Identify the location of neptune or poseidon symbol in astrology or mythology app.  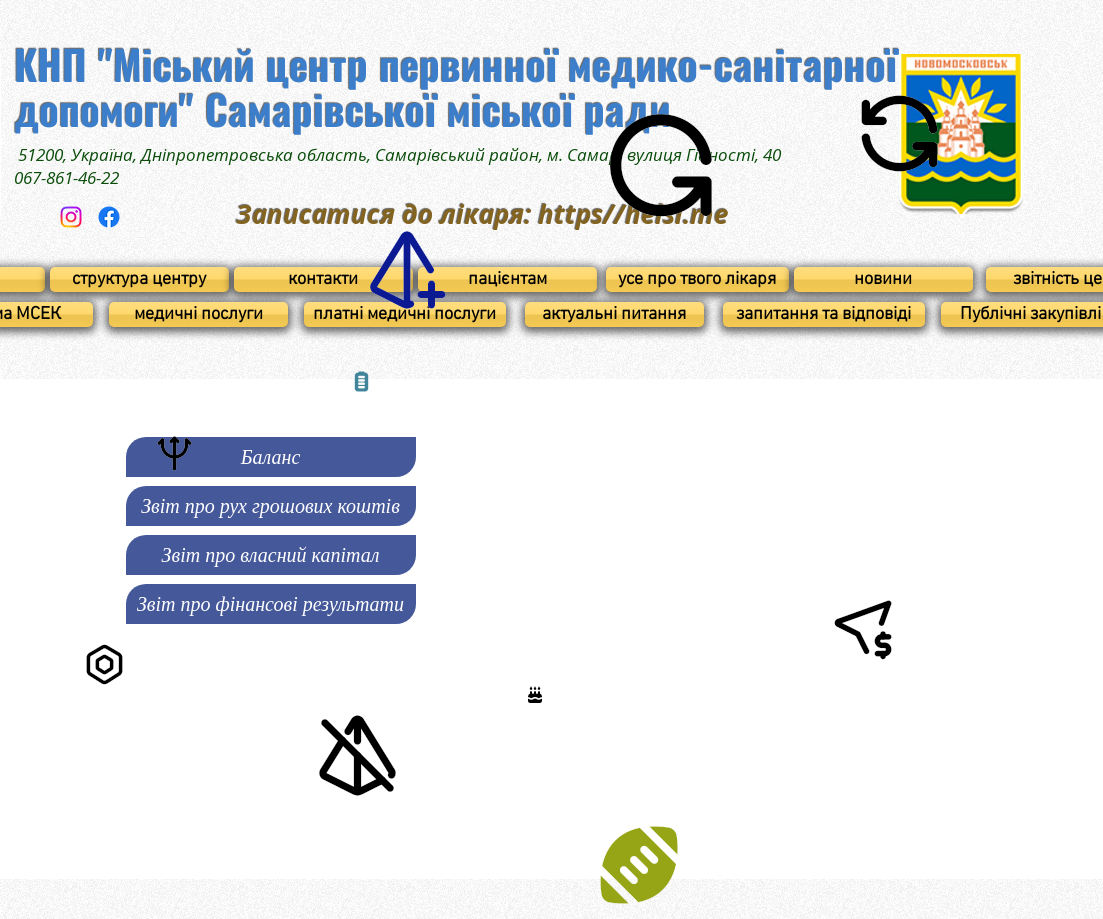
(174, 453).